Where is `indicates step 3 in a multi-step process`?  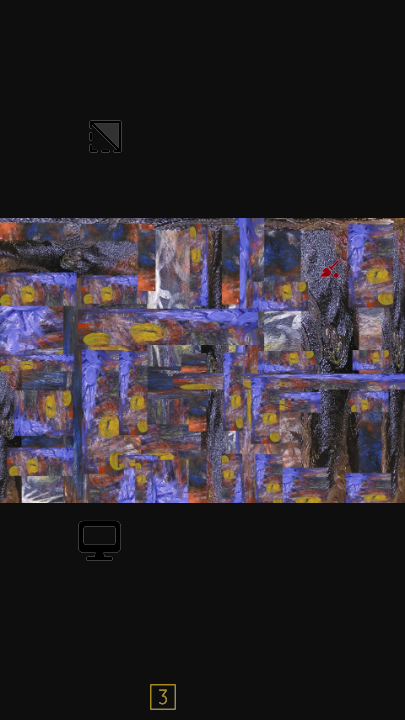
indicates step 3 in a multi-step process is located at coordinates (163, 697).